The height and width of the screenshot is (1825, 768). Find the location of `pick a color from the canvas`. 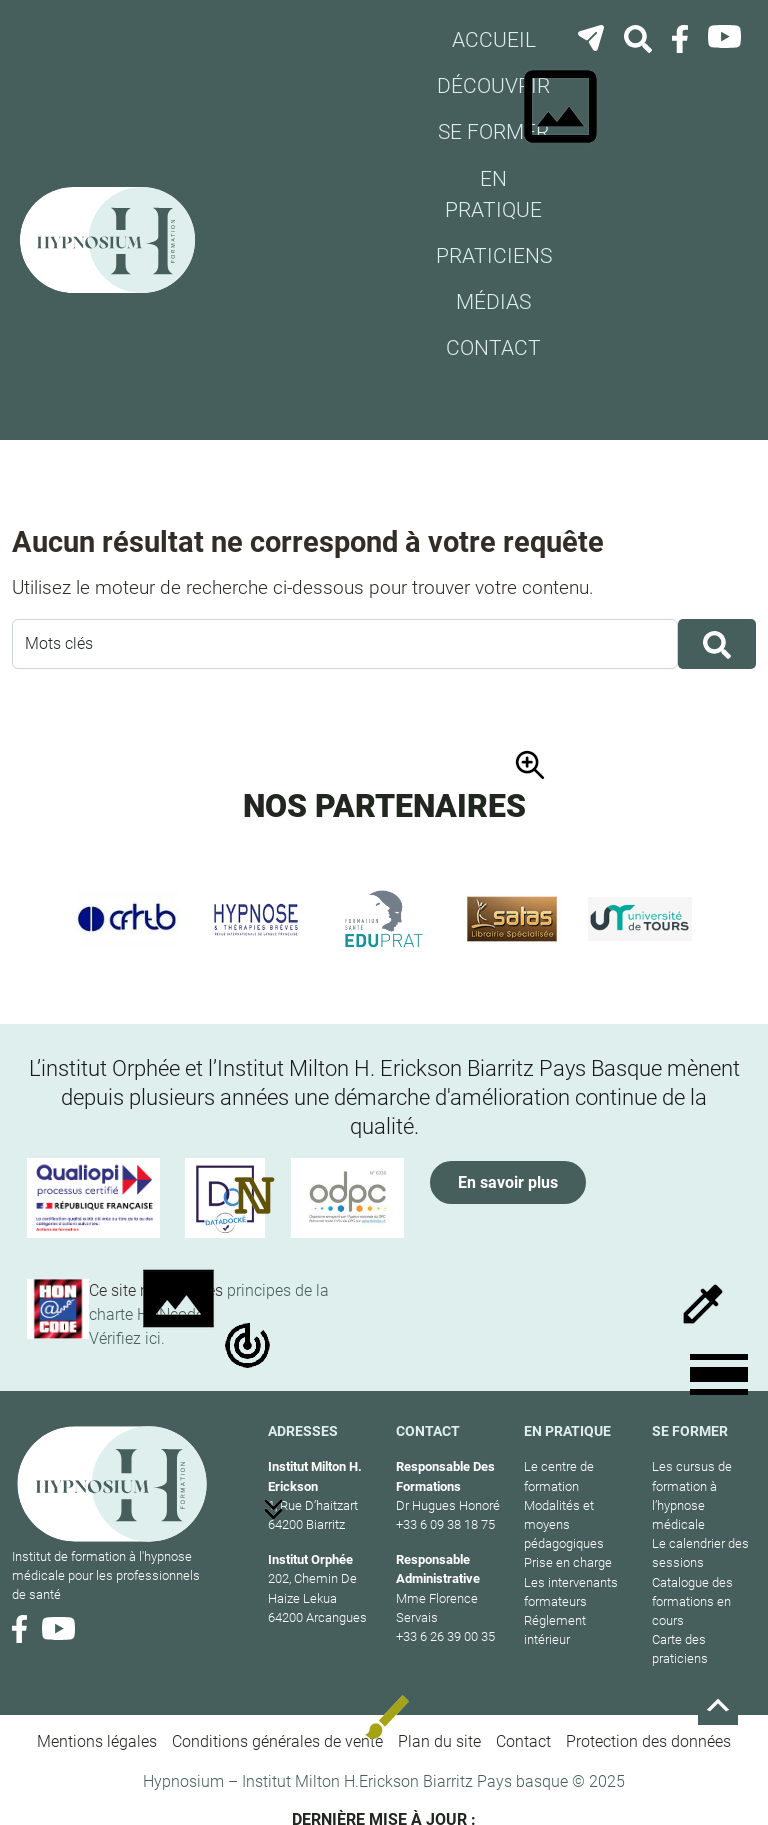

pick a color from the canvas is located at coordinates (703, 1304).